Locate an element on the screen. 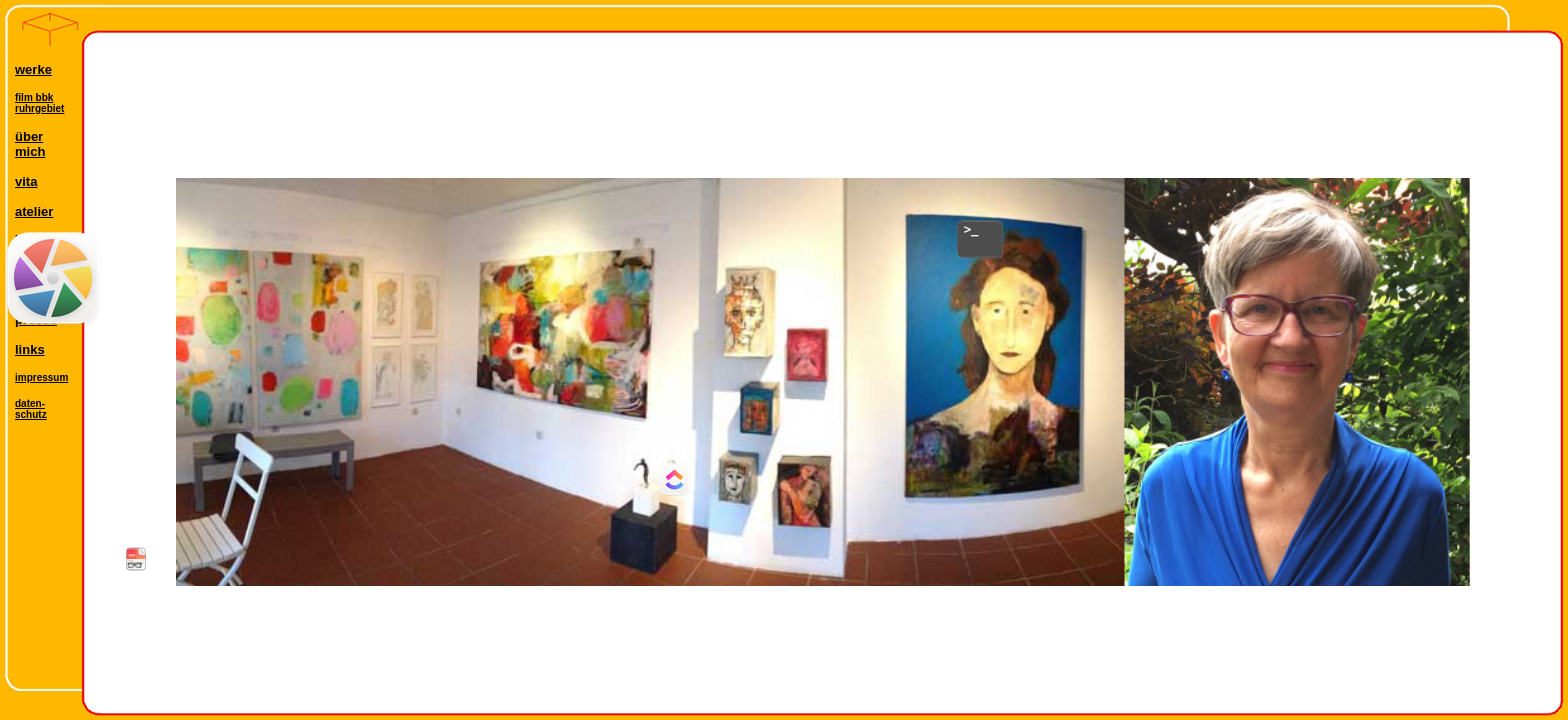 This screenshot has width=1568, height=720. open darktable photo editing application is located at coordinates (53, 278).